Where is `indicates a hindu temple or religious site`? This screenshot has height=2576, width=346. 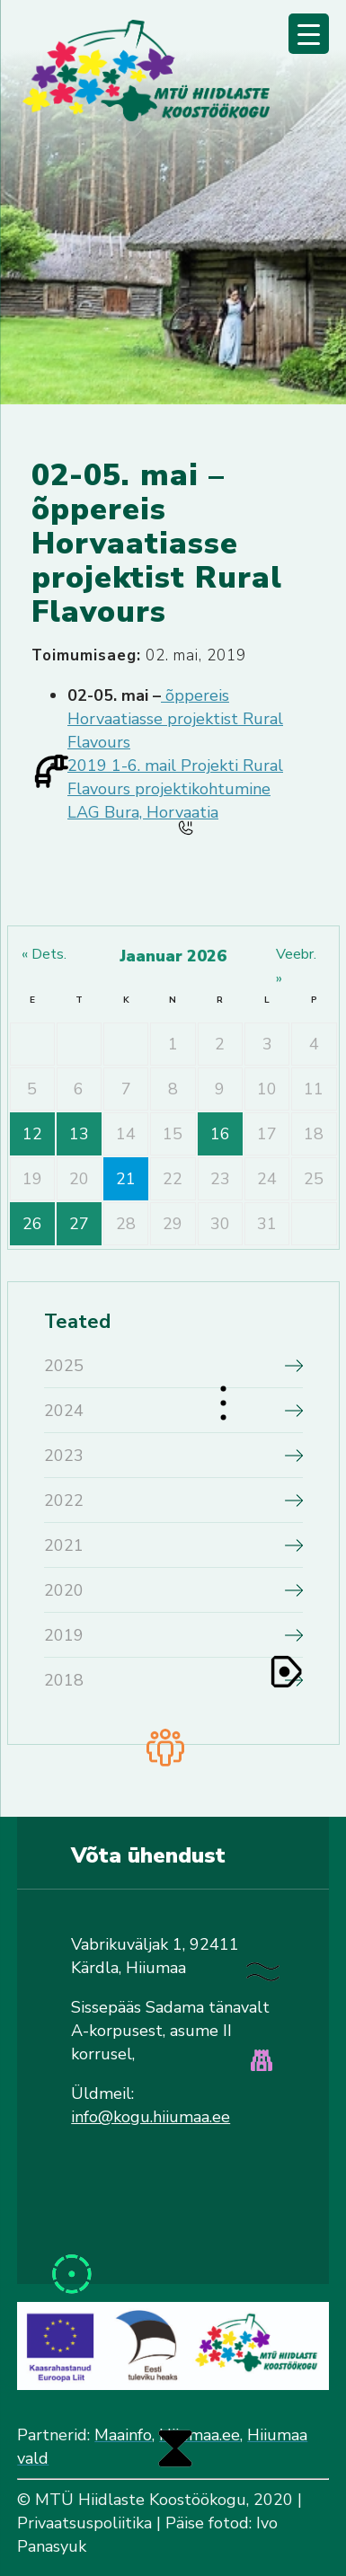 indicates a hindu temple or religious site is located at coordinates (262, 2060).